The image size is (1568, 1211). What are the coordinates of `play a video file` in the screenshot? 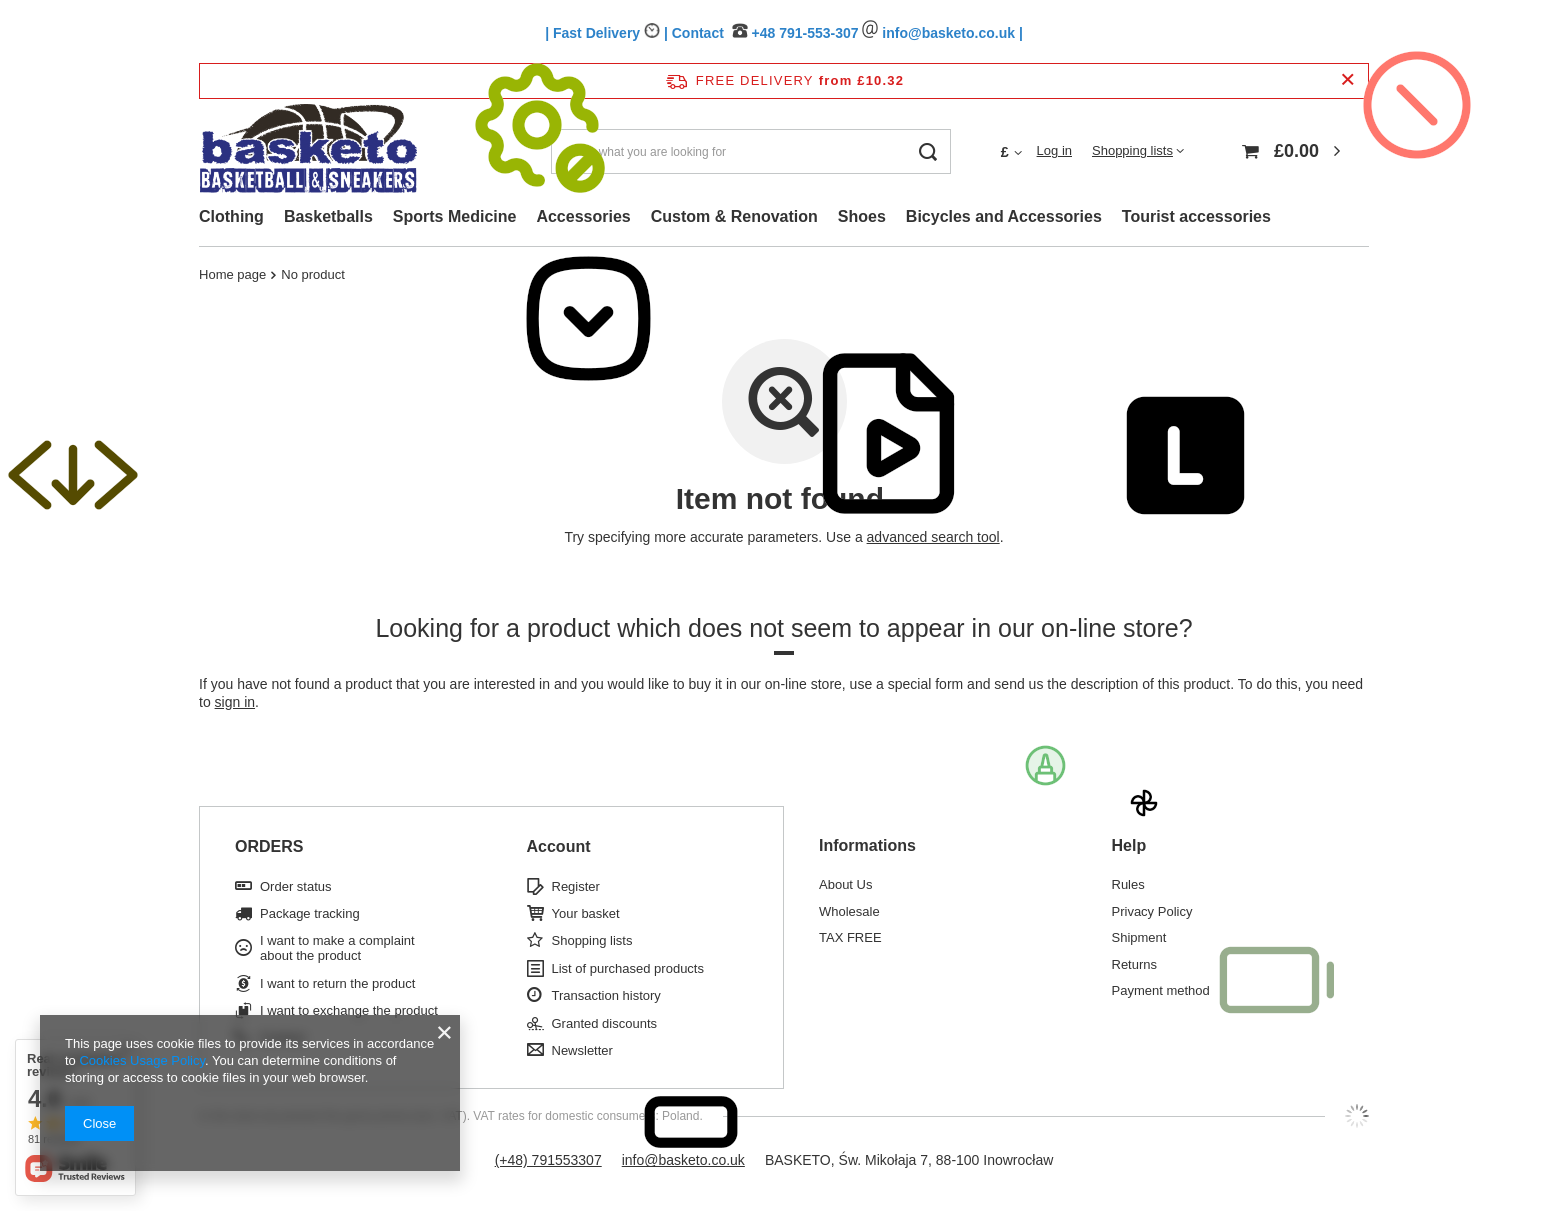 It's located at (888, 433).